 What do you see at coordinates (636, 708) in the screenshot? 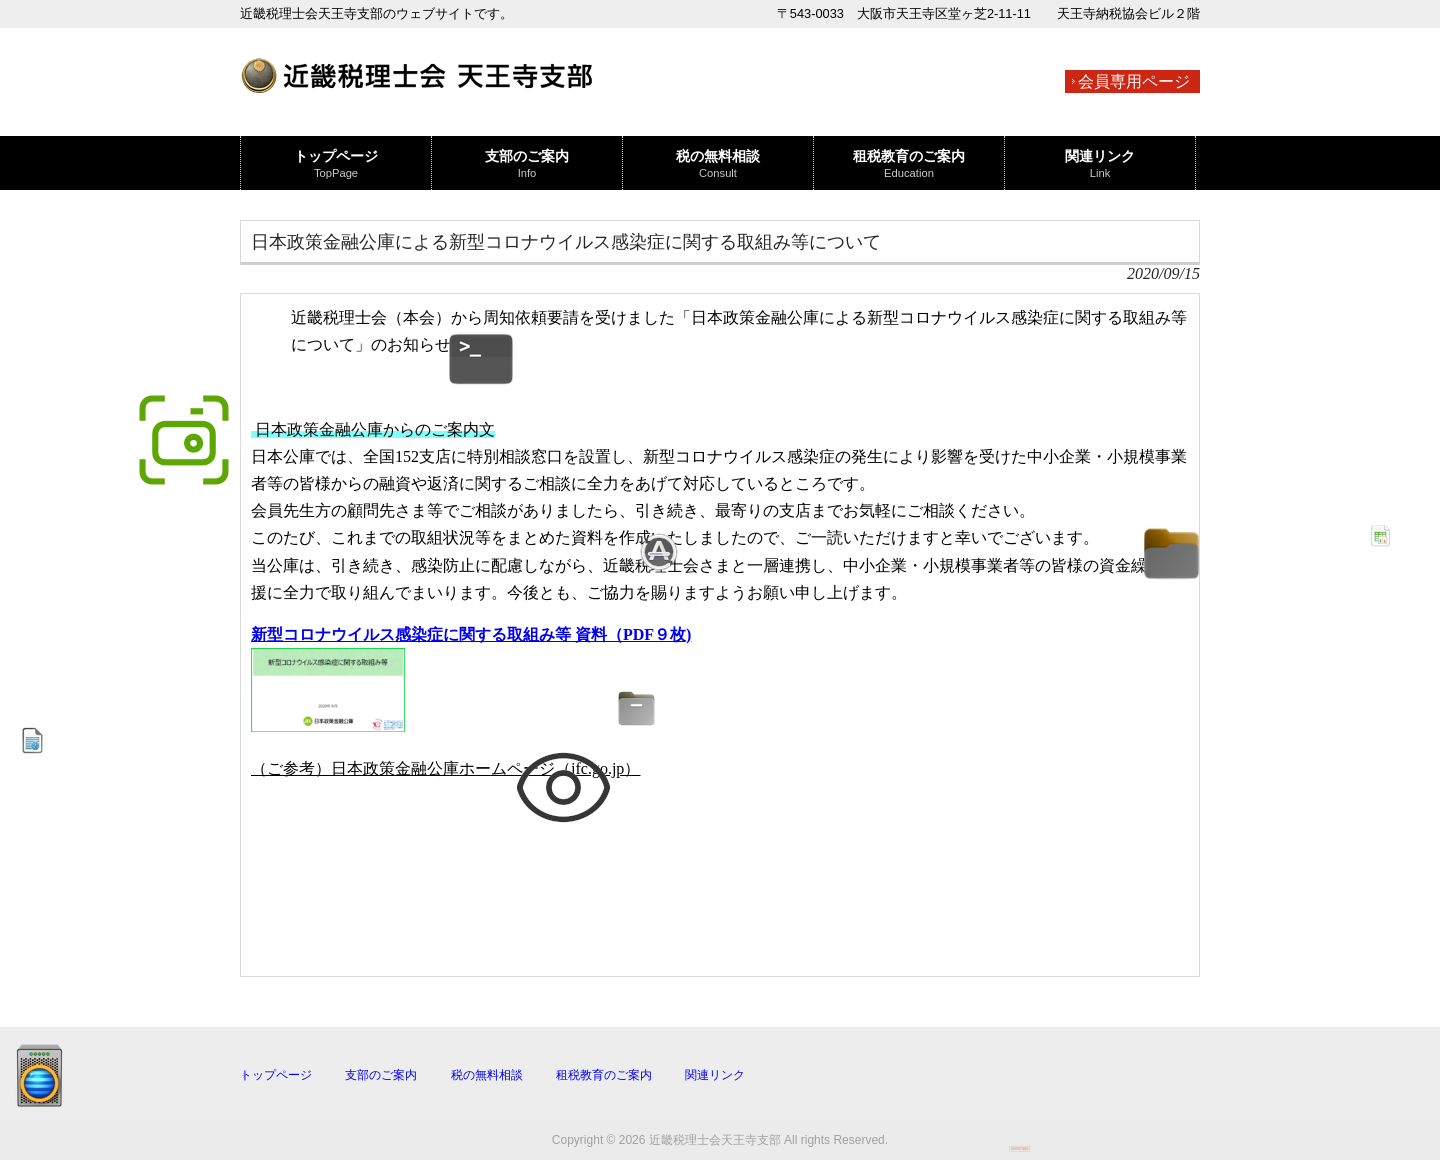
I see `open the files application` at bounding box center [636, 708].